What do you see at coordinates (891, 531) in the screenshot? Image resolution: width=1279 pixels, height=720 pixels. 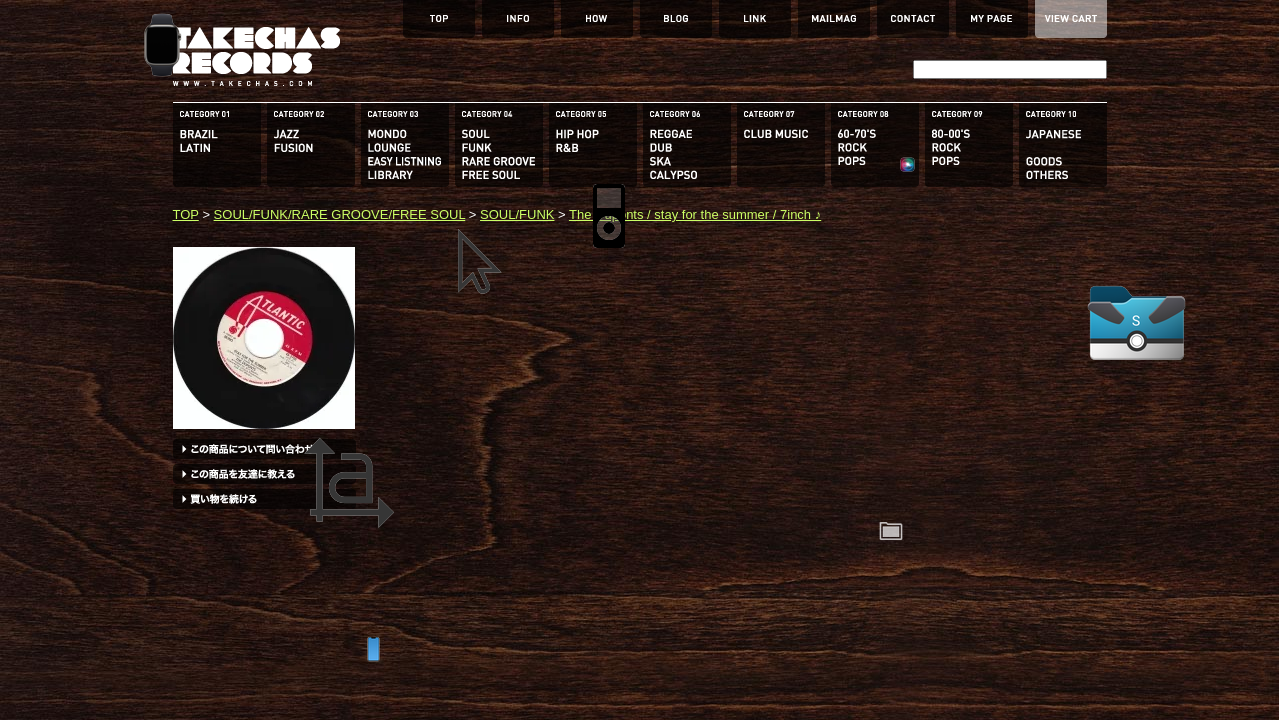 I see `access your media library folder` at bounding box center [891, 531].